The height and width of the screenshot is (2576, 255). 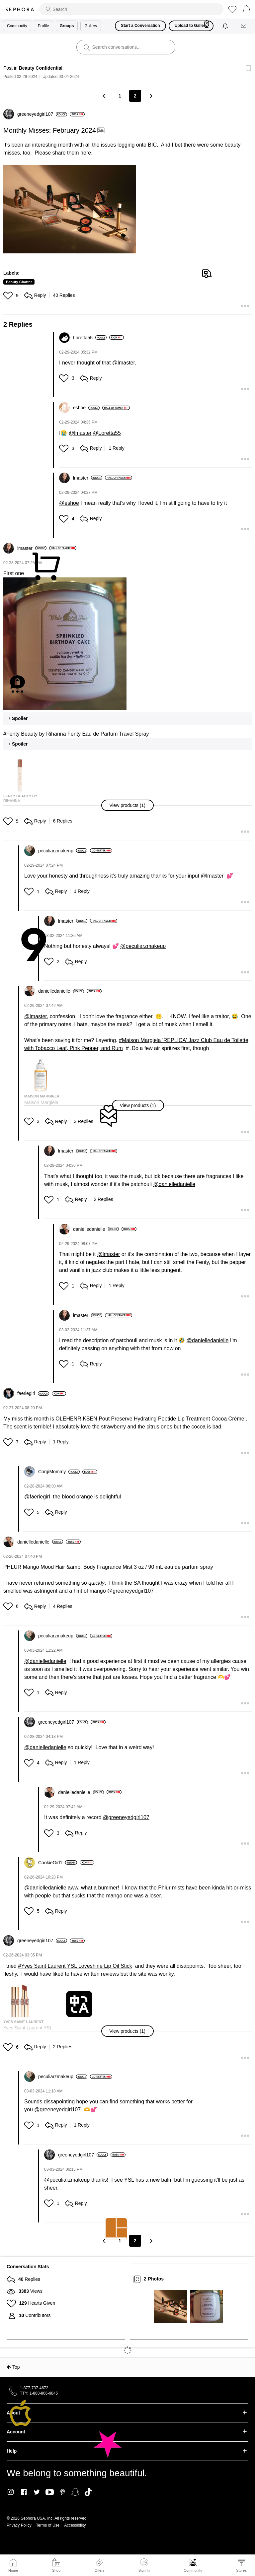 I want to click on open Threema secure messaging app, so click(x=17, y=684).